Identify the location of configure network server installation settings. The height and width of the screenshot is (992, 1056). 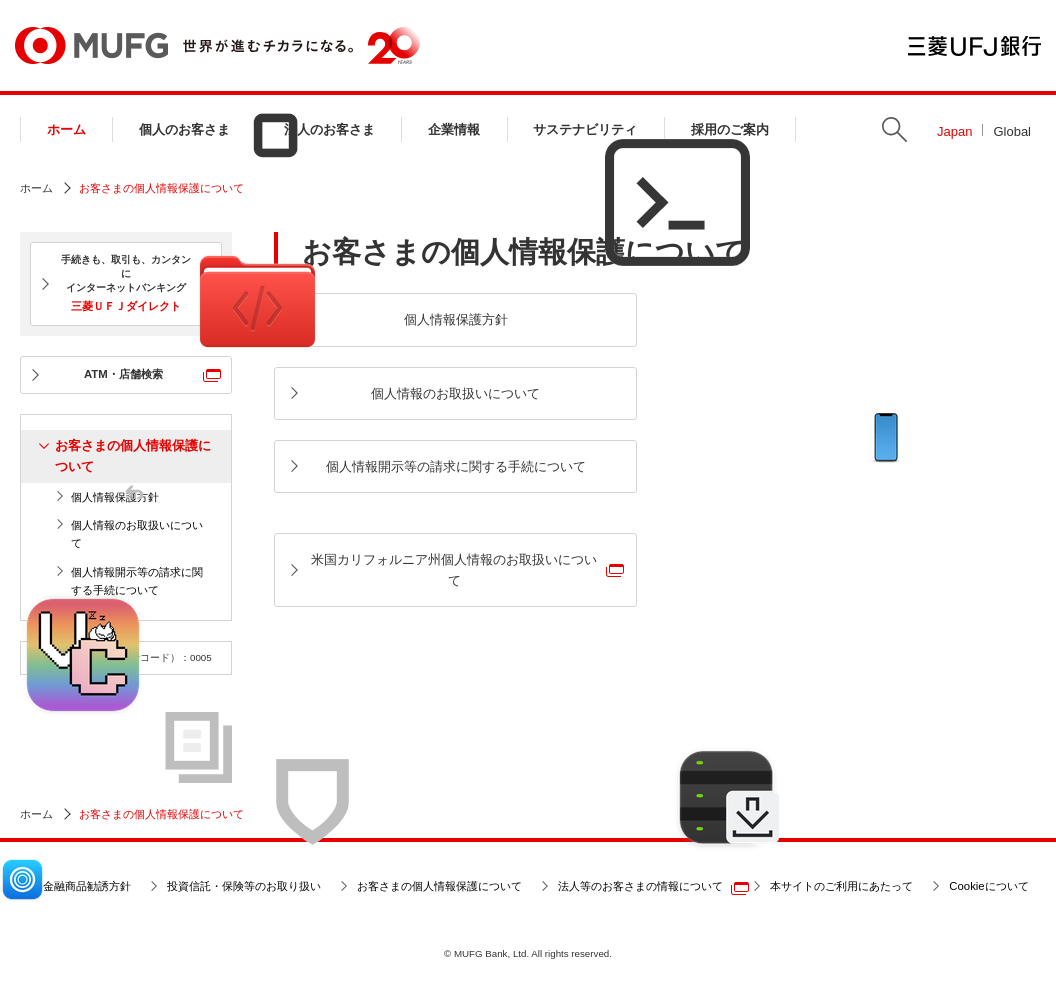
(727, 799).